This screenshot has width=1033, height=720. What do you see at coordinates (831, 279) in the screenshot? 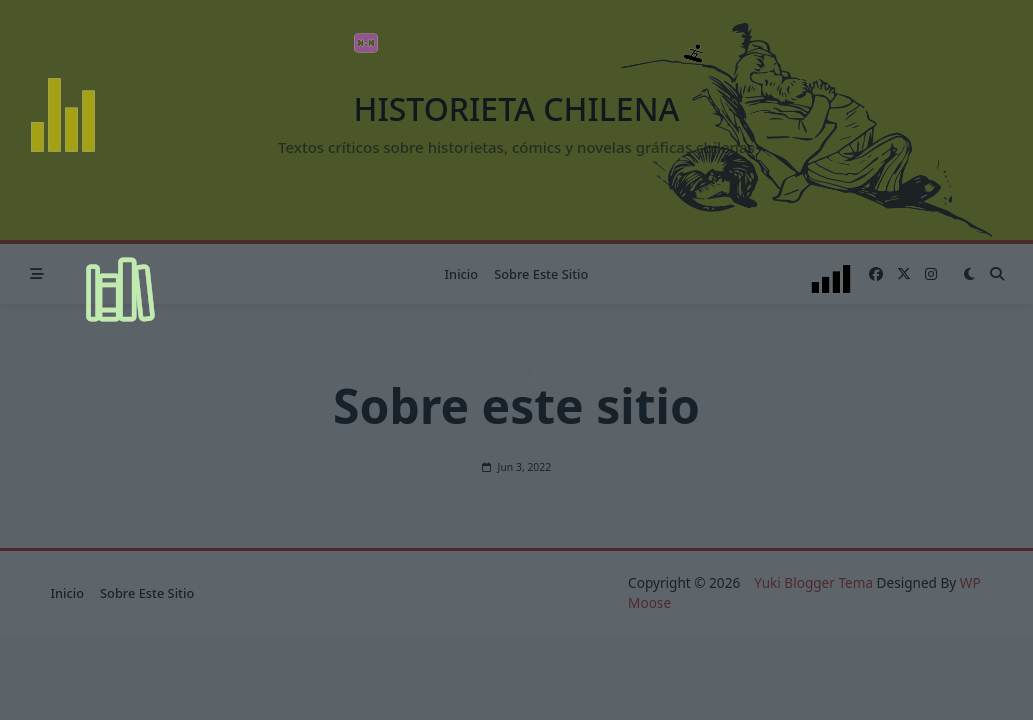
I see `indicates cellular network signal strength` at bounding box center [831, 279].